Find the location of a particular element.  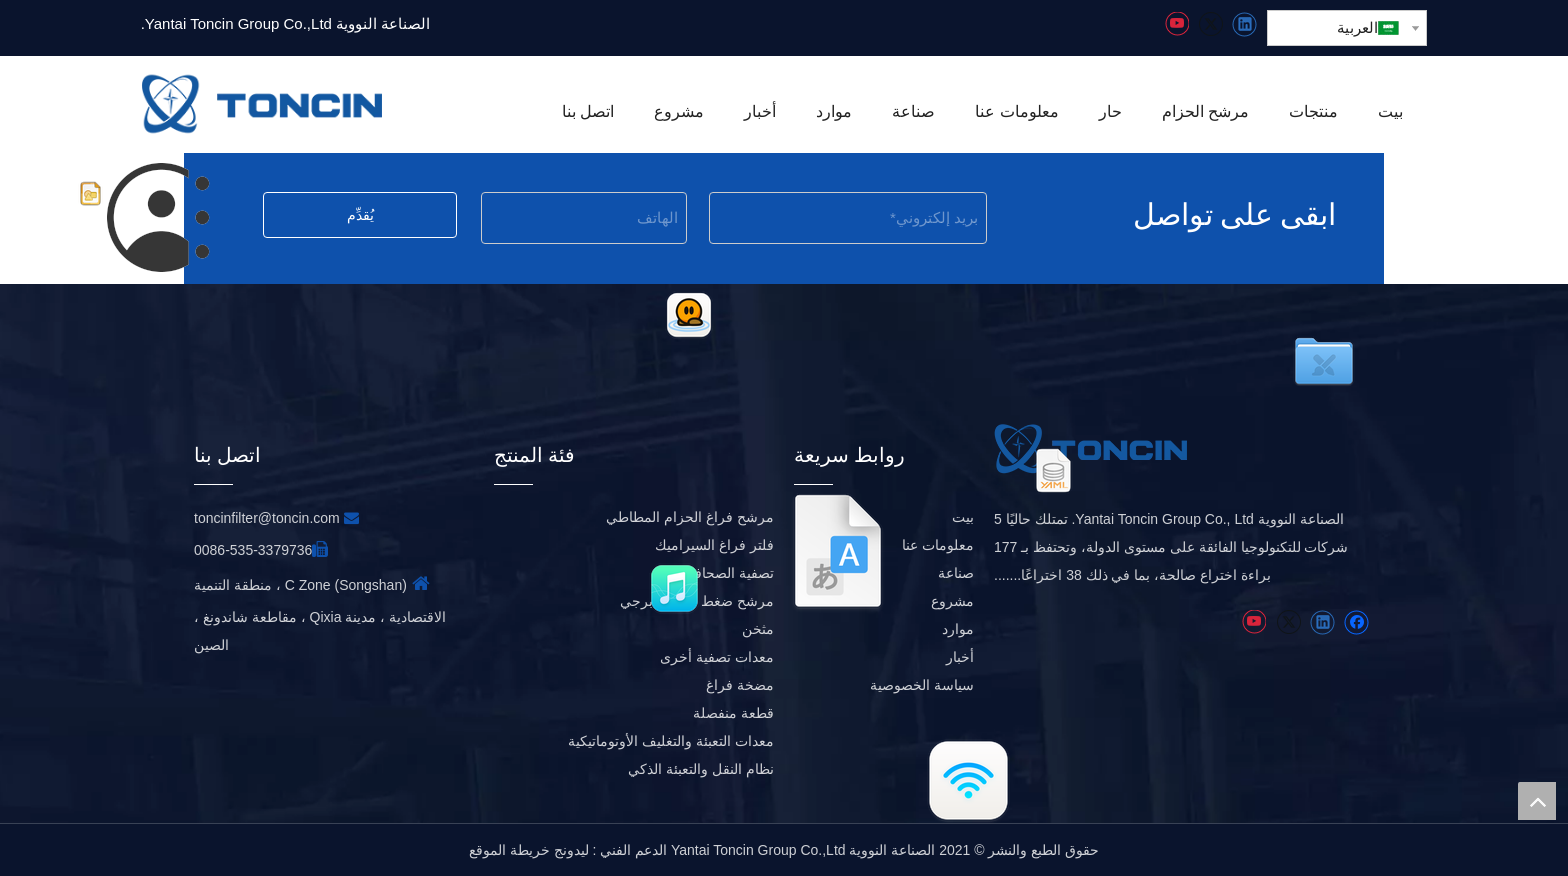

a yaml configuration file is located at coordinates (1053, 470).